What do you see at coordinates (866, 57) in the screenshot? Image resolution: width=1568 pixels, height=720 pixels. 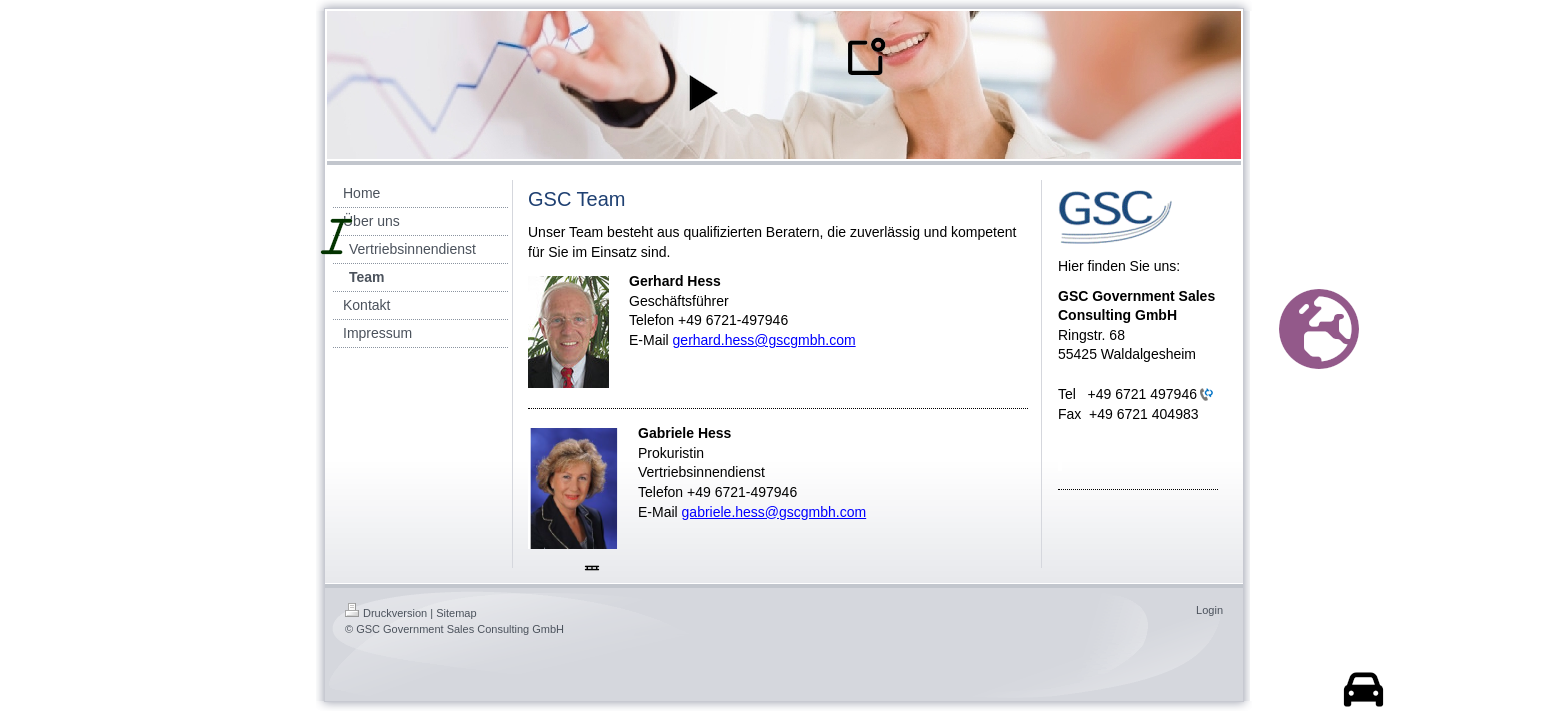 I see `view notifications` at bounding box center [866, 57].